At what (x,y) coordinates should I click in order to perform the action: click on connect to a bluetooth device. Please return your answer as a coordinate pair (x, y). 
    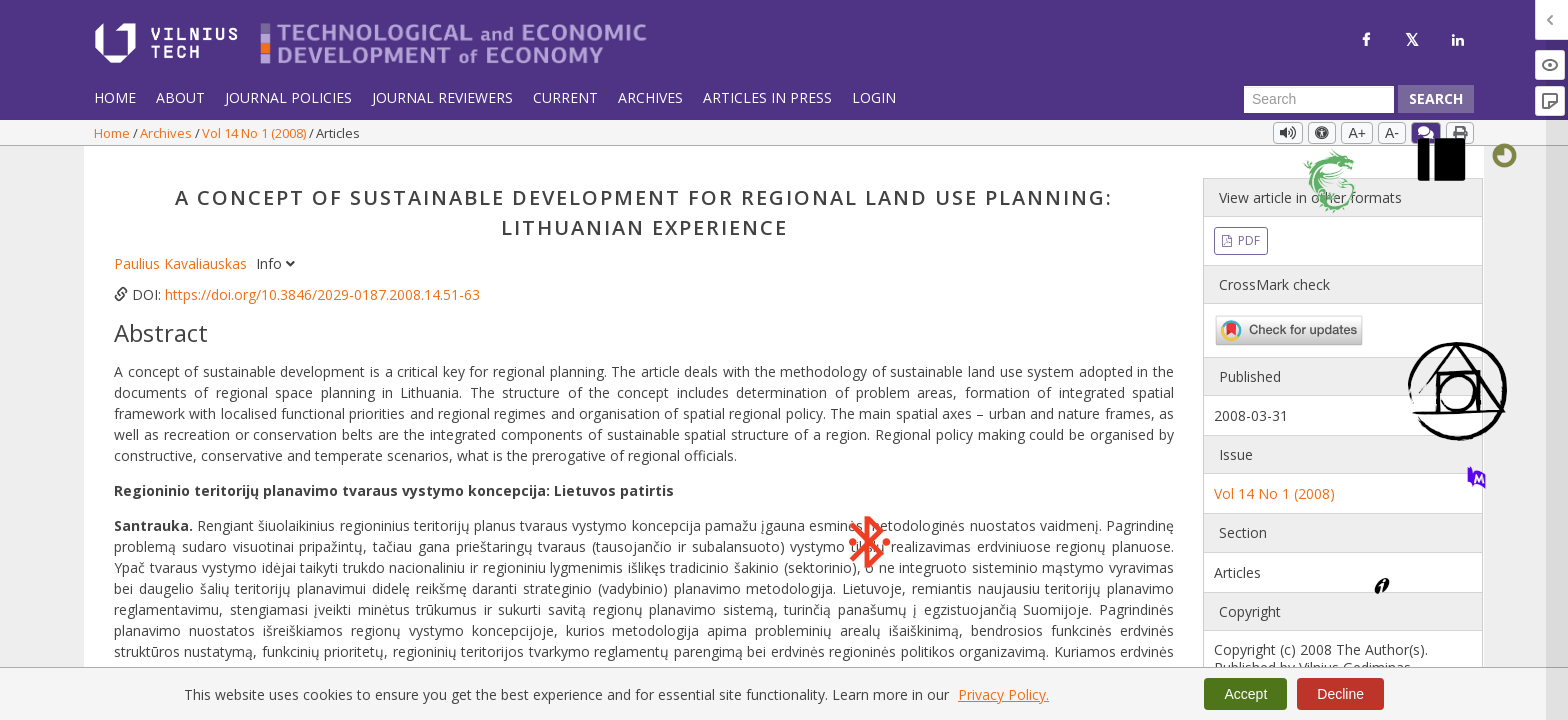
    Looking at the image, I should click on (867, 542).